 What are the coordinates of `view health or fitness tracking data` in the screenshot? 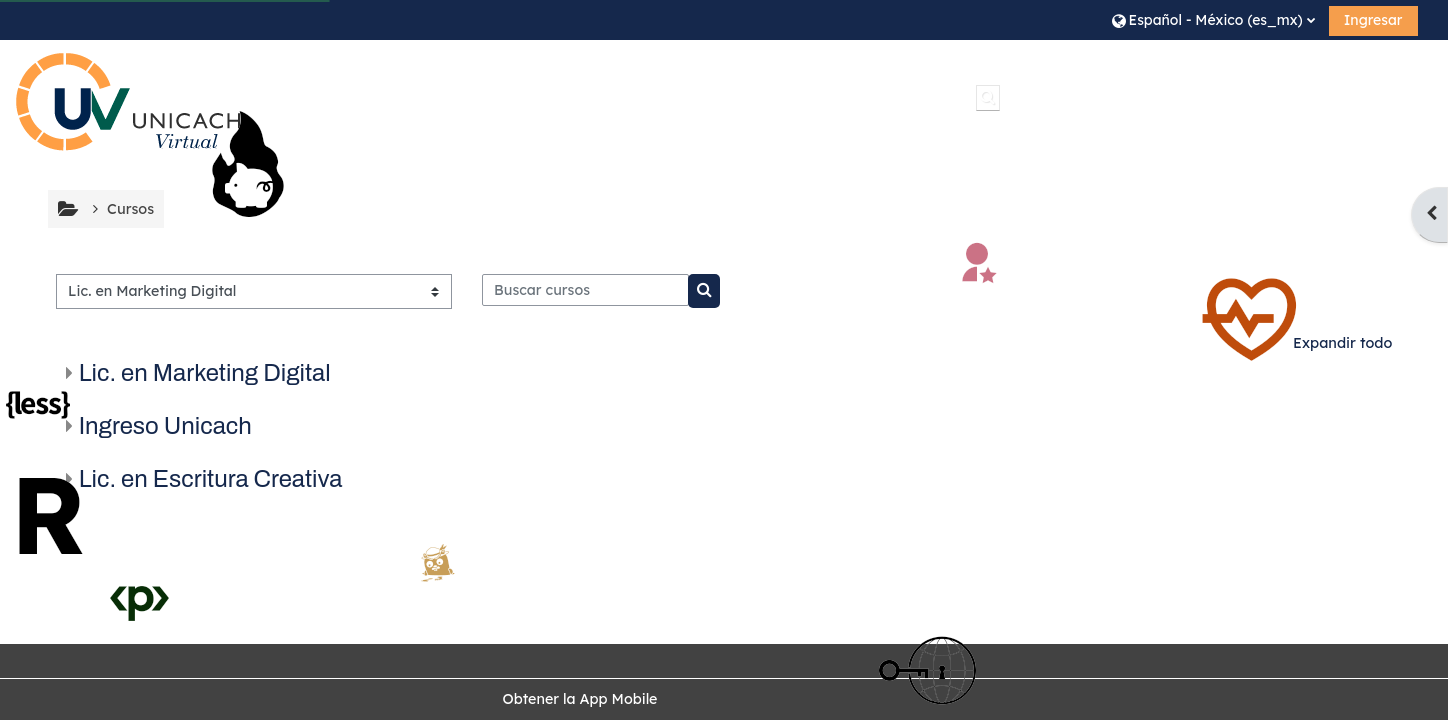 It's located at (1251, 318).